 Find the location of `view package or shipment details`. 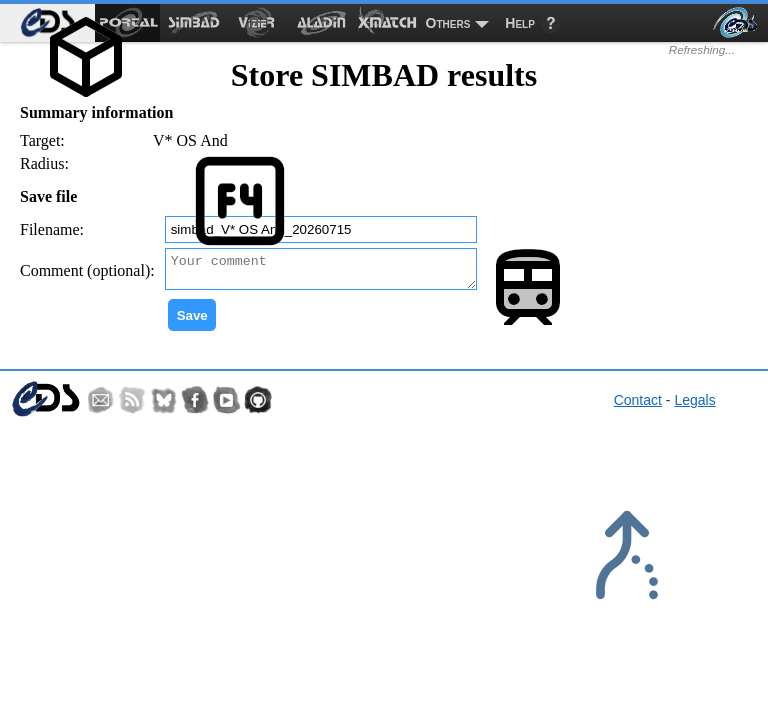

view package or shipment details is located at coordinates (86, 57).